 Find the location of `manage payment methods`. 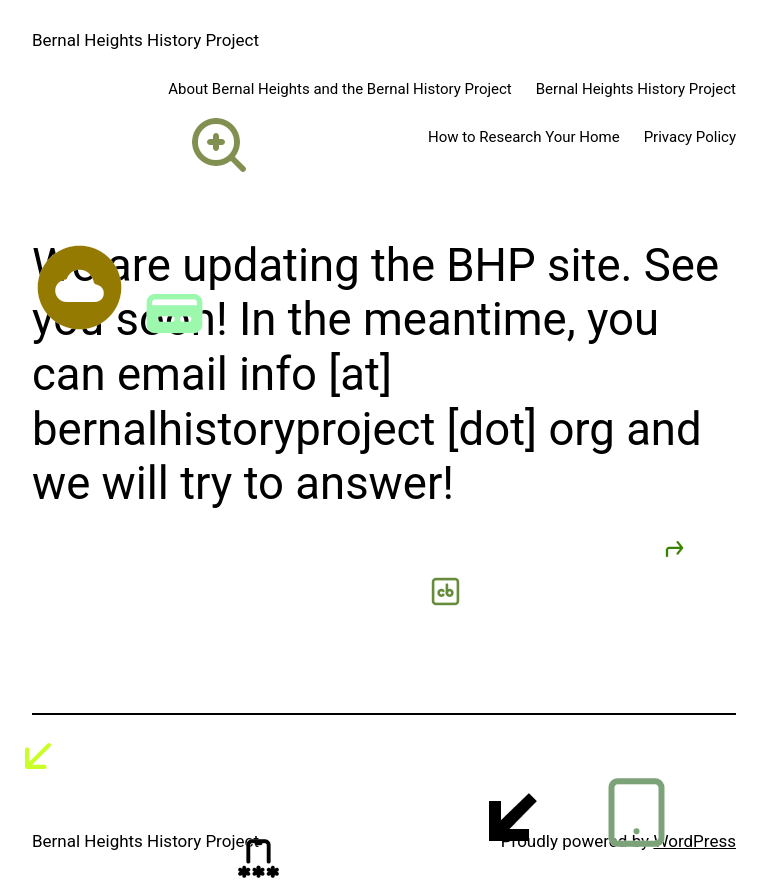

manage payment methods is located at coordinates (174, 313).